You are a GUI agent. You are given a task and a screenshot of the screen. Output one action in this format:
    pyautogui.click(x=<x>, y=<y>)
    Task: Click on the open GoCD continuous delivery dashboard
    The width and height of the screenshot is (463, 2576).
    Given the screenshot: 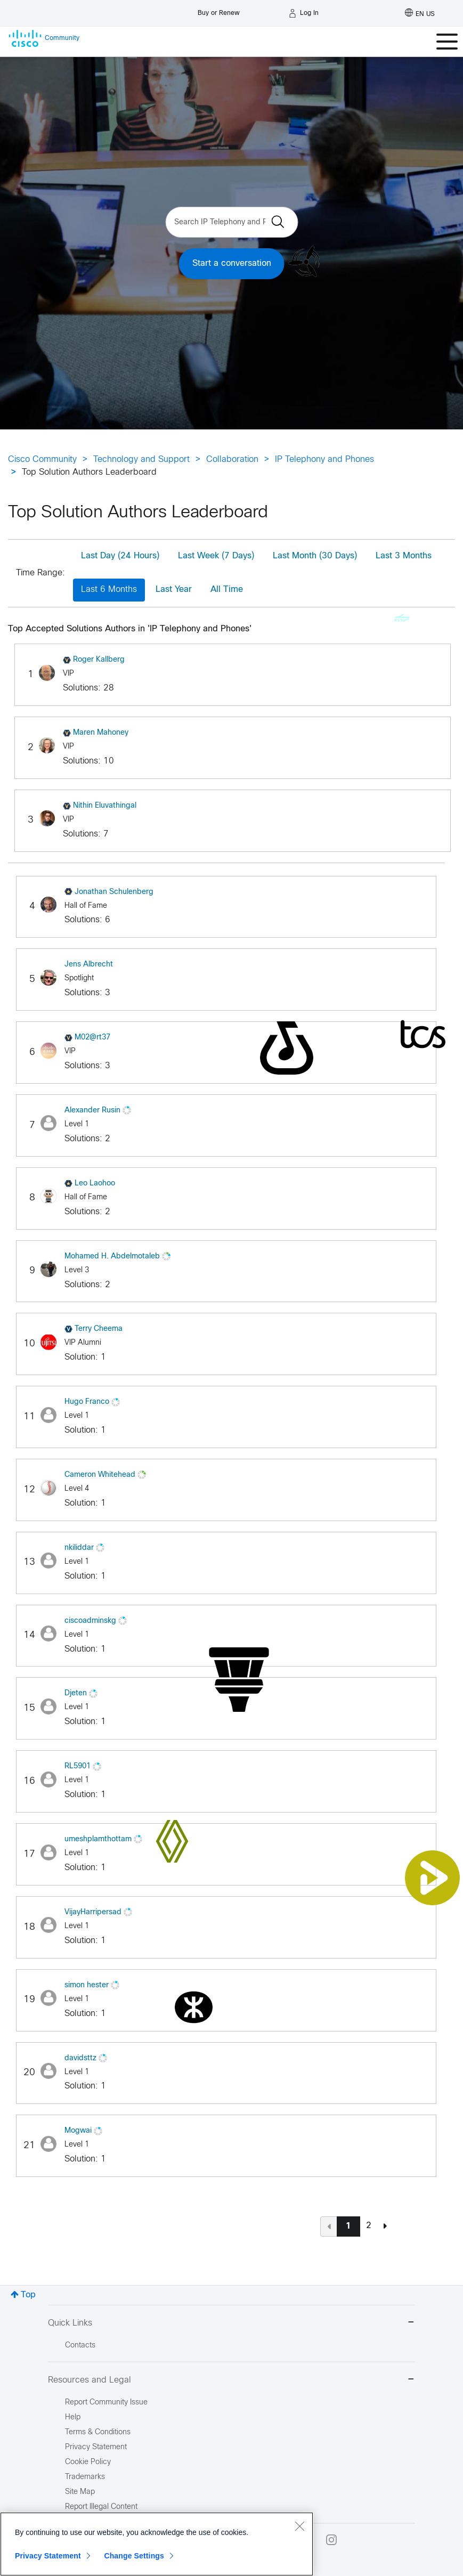 What is the action you would take?
    pyautogui.click(x=432, y=1878)
    